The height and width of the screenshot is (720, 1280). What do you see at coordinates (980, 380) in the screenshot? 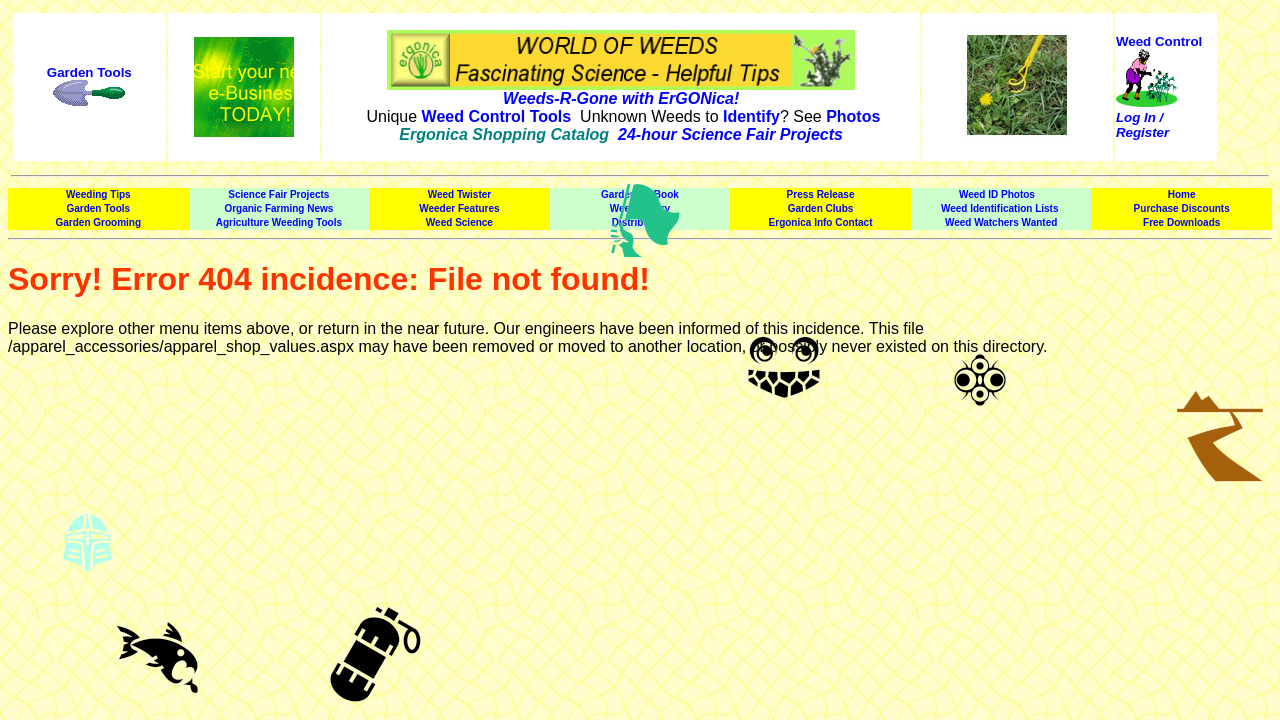
I see `decorative abstract shape or pattern element` at bounding box center [980, 380].